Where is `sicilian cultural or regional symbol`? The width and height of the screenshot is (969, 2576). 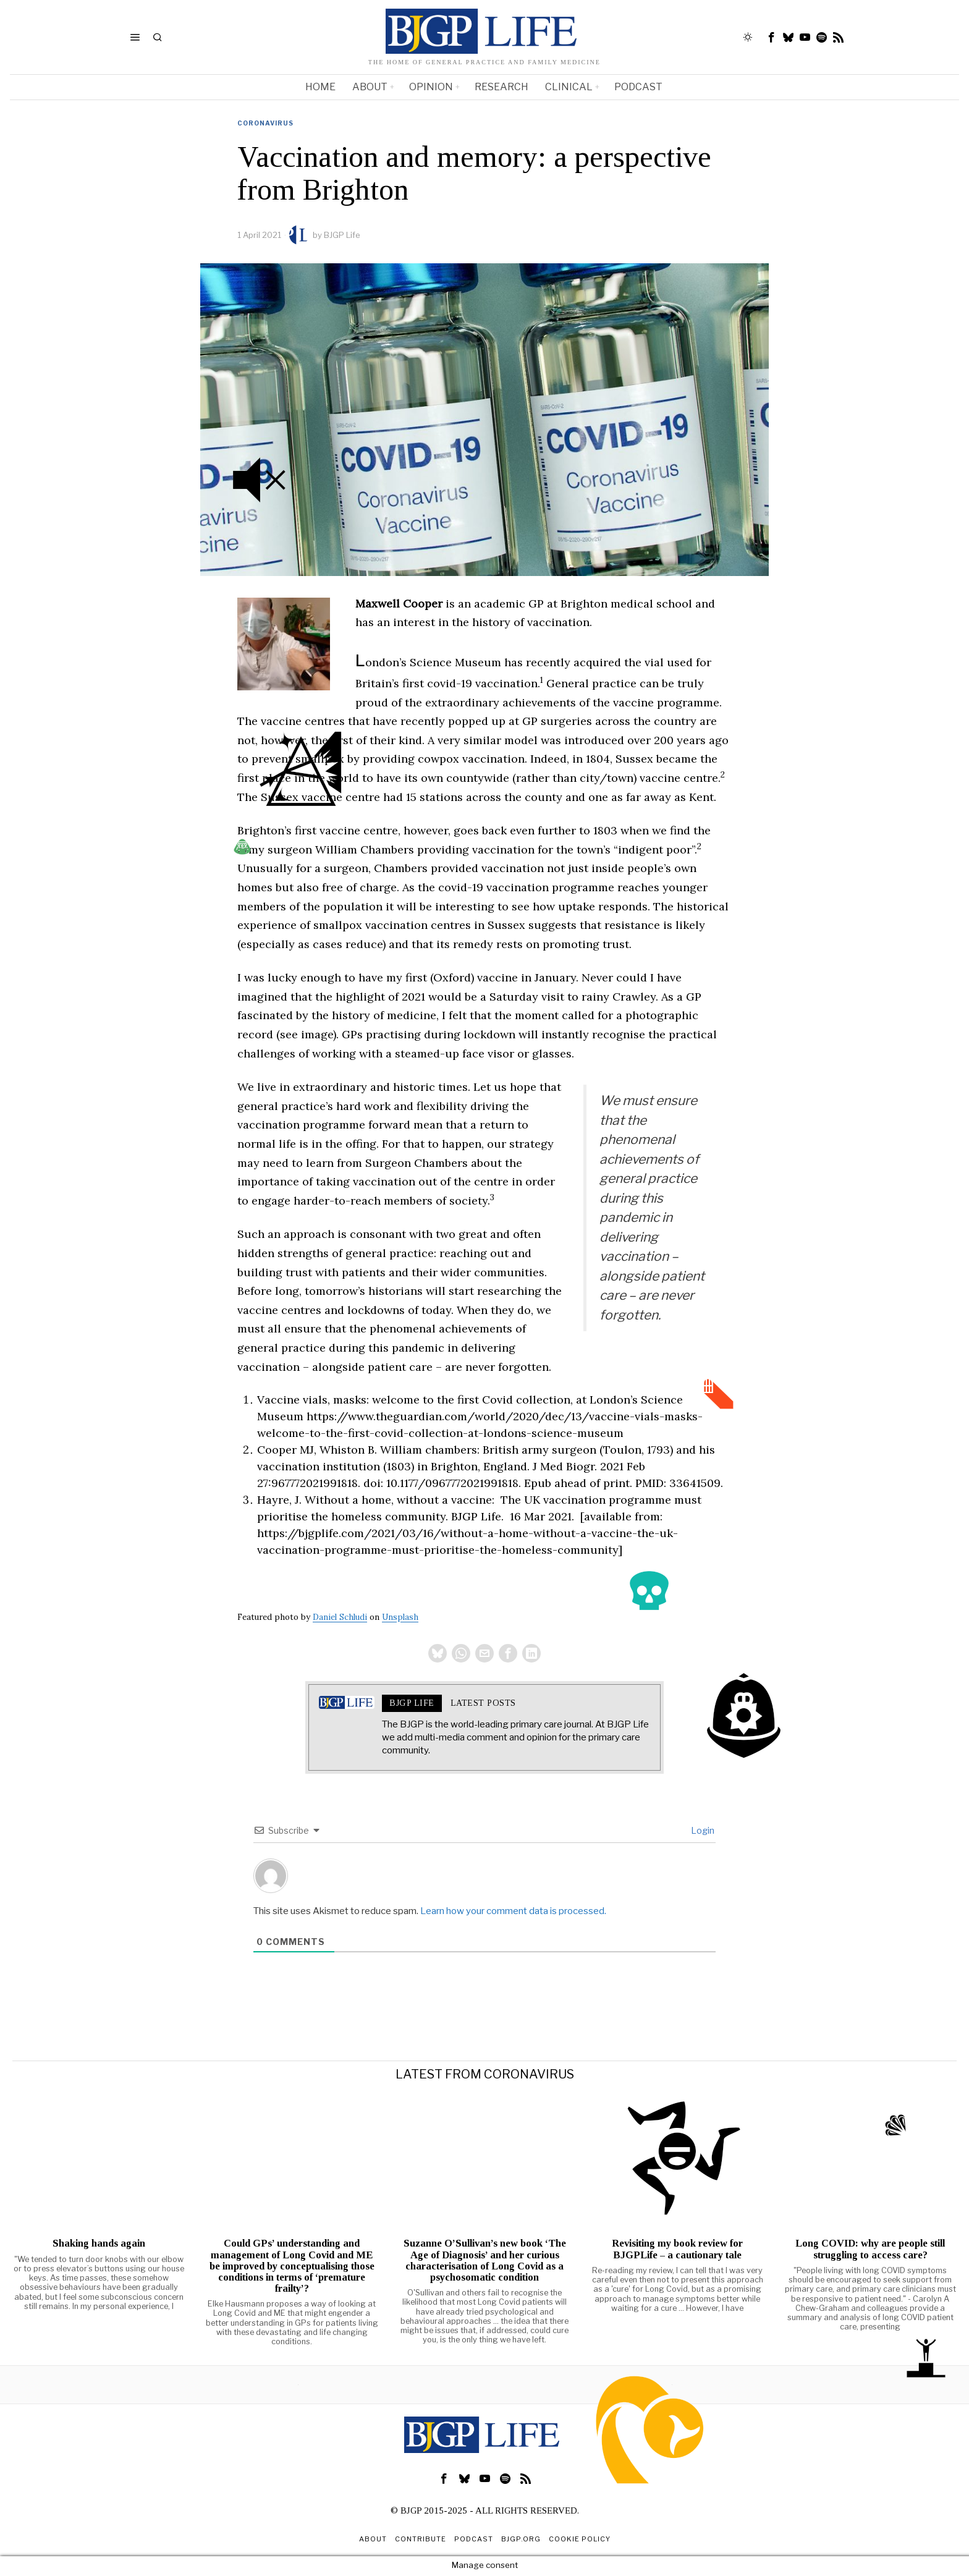
sicilian cultural or regional symbol is located at coordinates (682, 2158).